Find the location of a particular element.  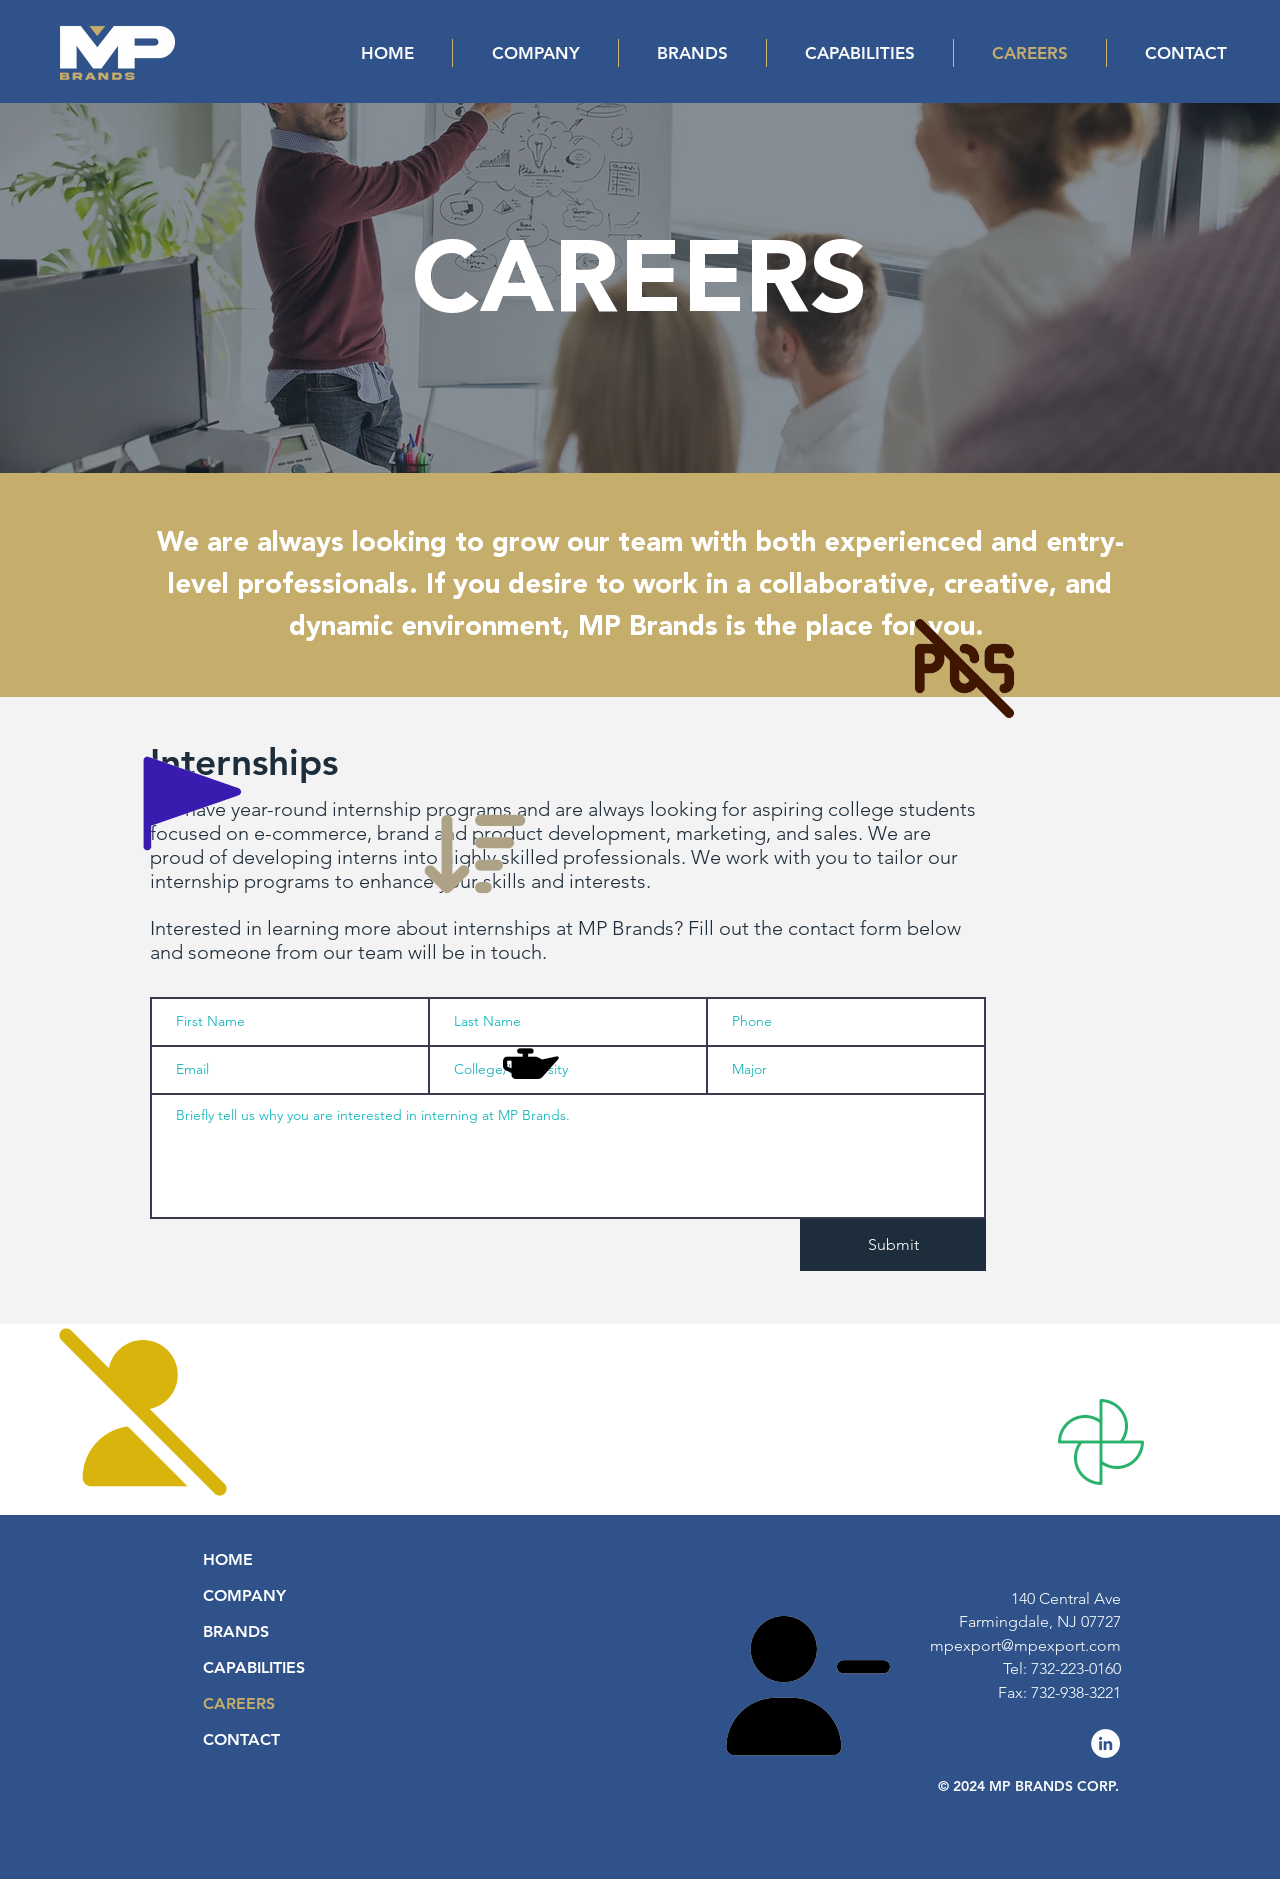

http post request disabled or unavailable is located at coordinates (964, 668).